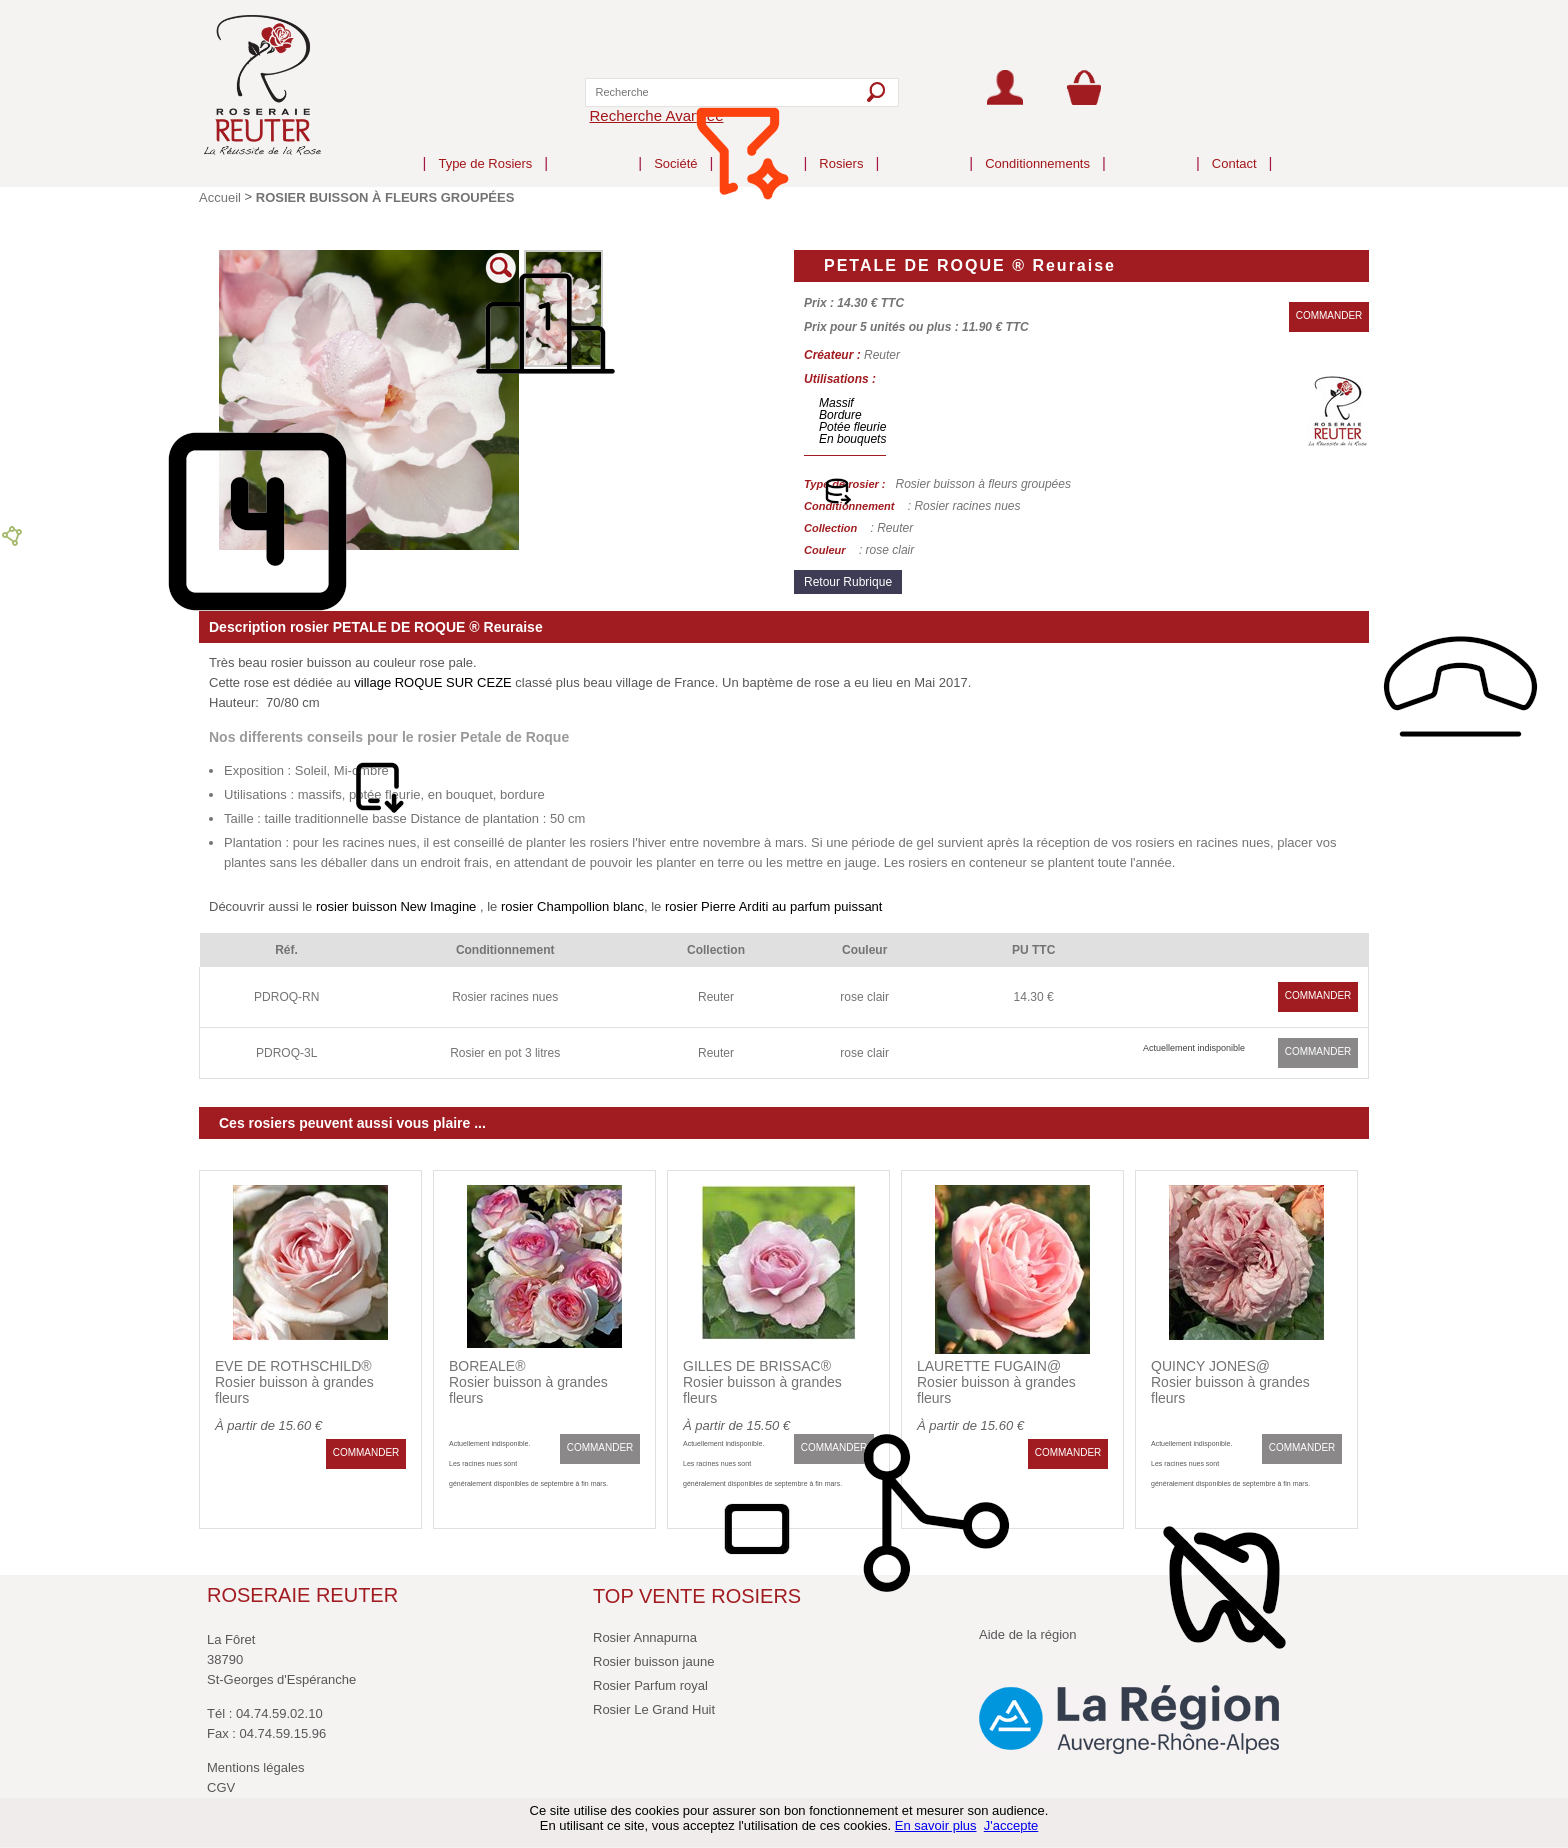 This screenshot has width=1568, height=1848. Describe the element at coordinates (837, 491) in the screenshot. I see `export data from database` at that location.